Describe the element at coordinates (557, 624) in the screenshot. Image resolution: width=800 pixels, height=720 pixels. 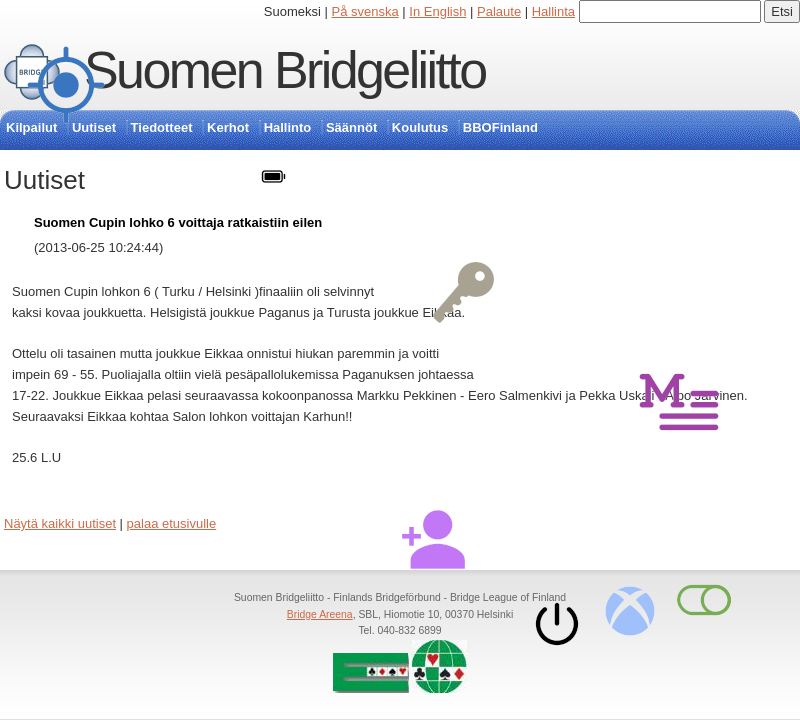
I see `turn off or shut down the device` at that location.